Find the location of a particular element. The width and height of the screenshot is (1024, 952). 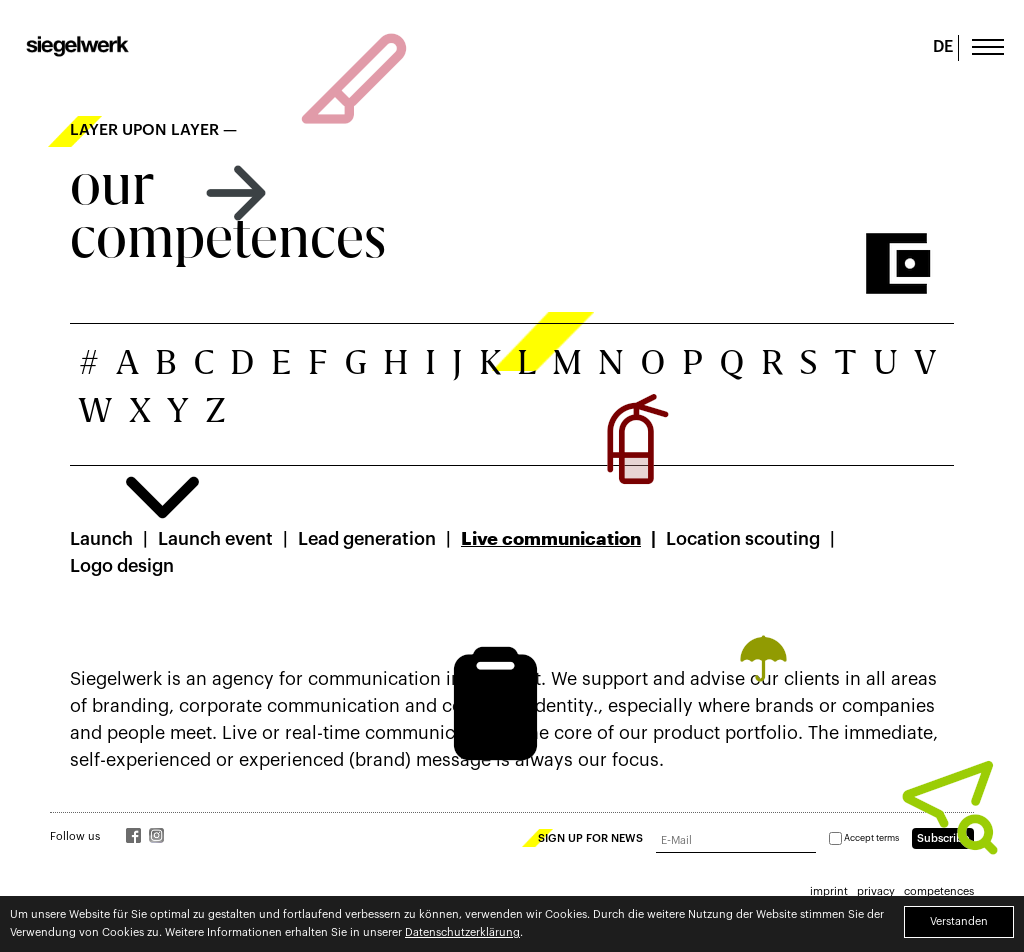

view weather protection or rain forecast is located at coordinates (763, 658).